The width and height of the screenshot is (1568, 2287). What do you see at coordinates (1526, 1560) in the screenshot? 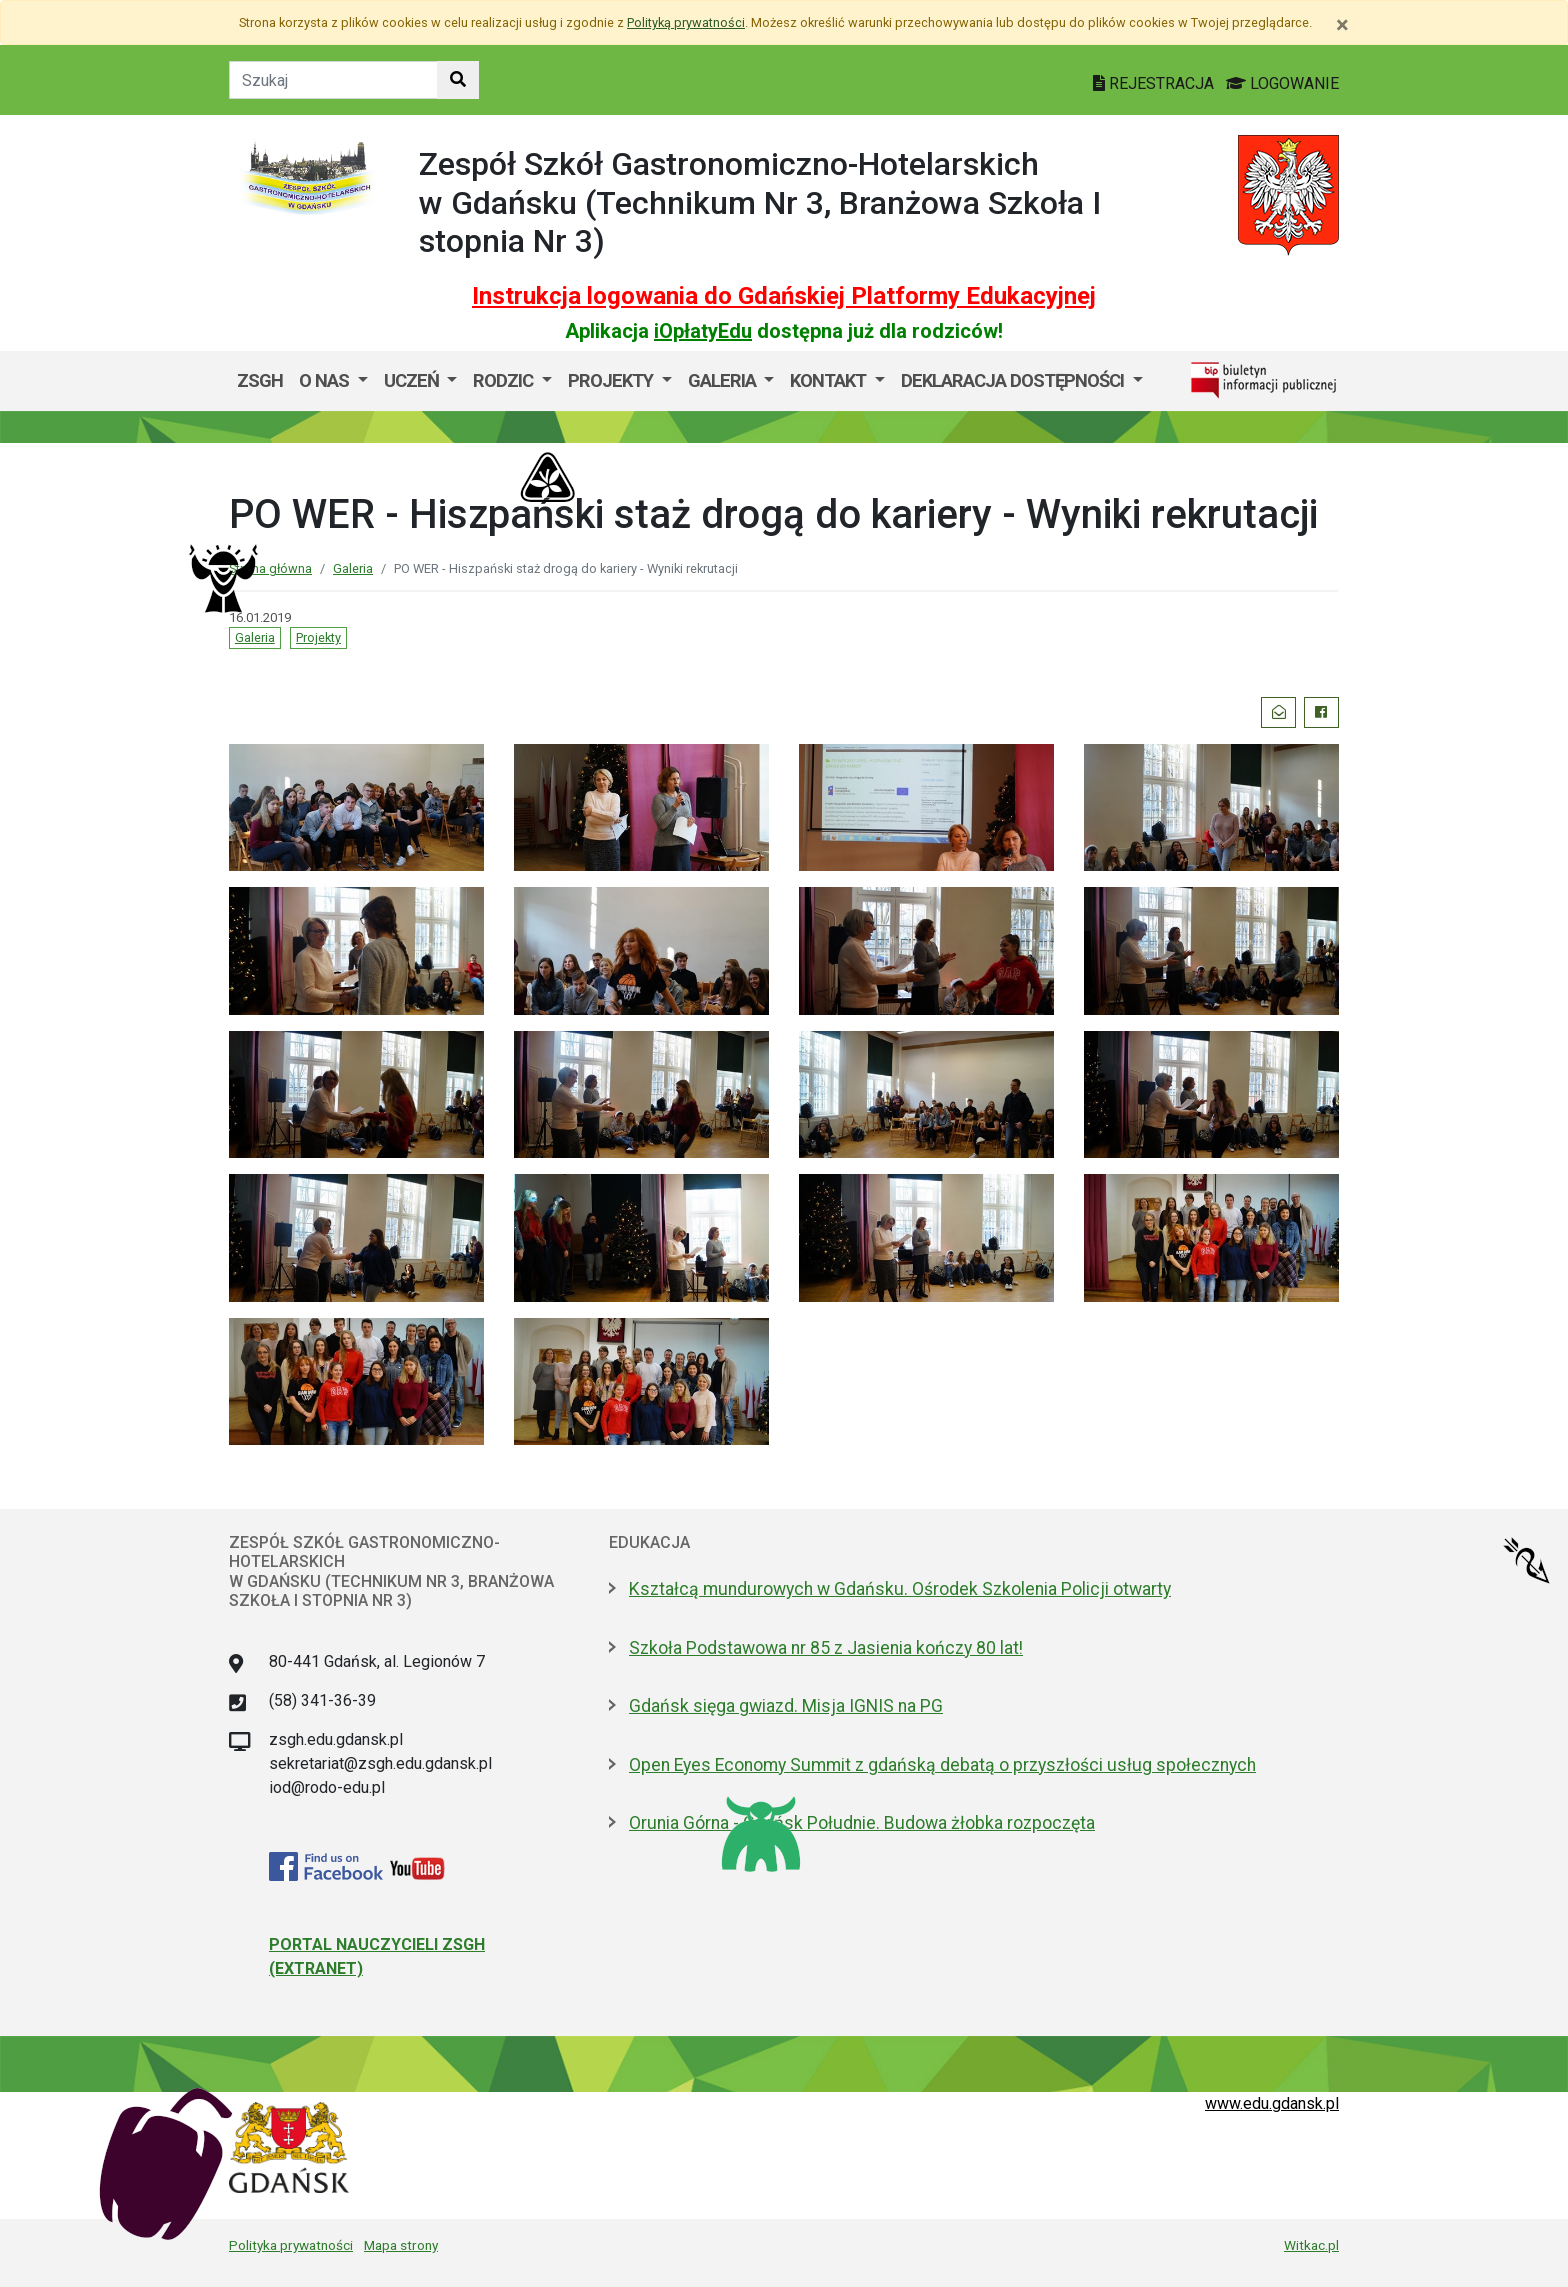
I see `indicates a spiral or curved shot trajectory` at bounding box center [1526, 1560].